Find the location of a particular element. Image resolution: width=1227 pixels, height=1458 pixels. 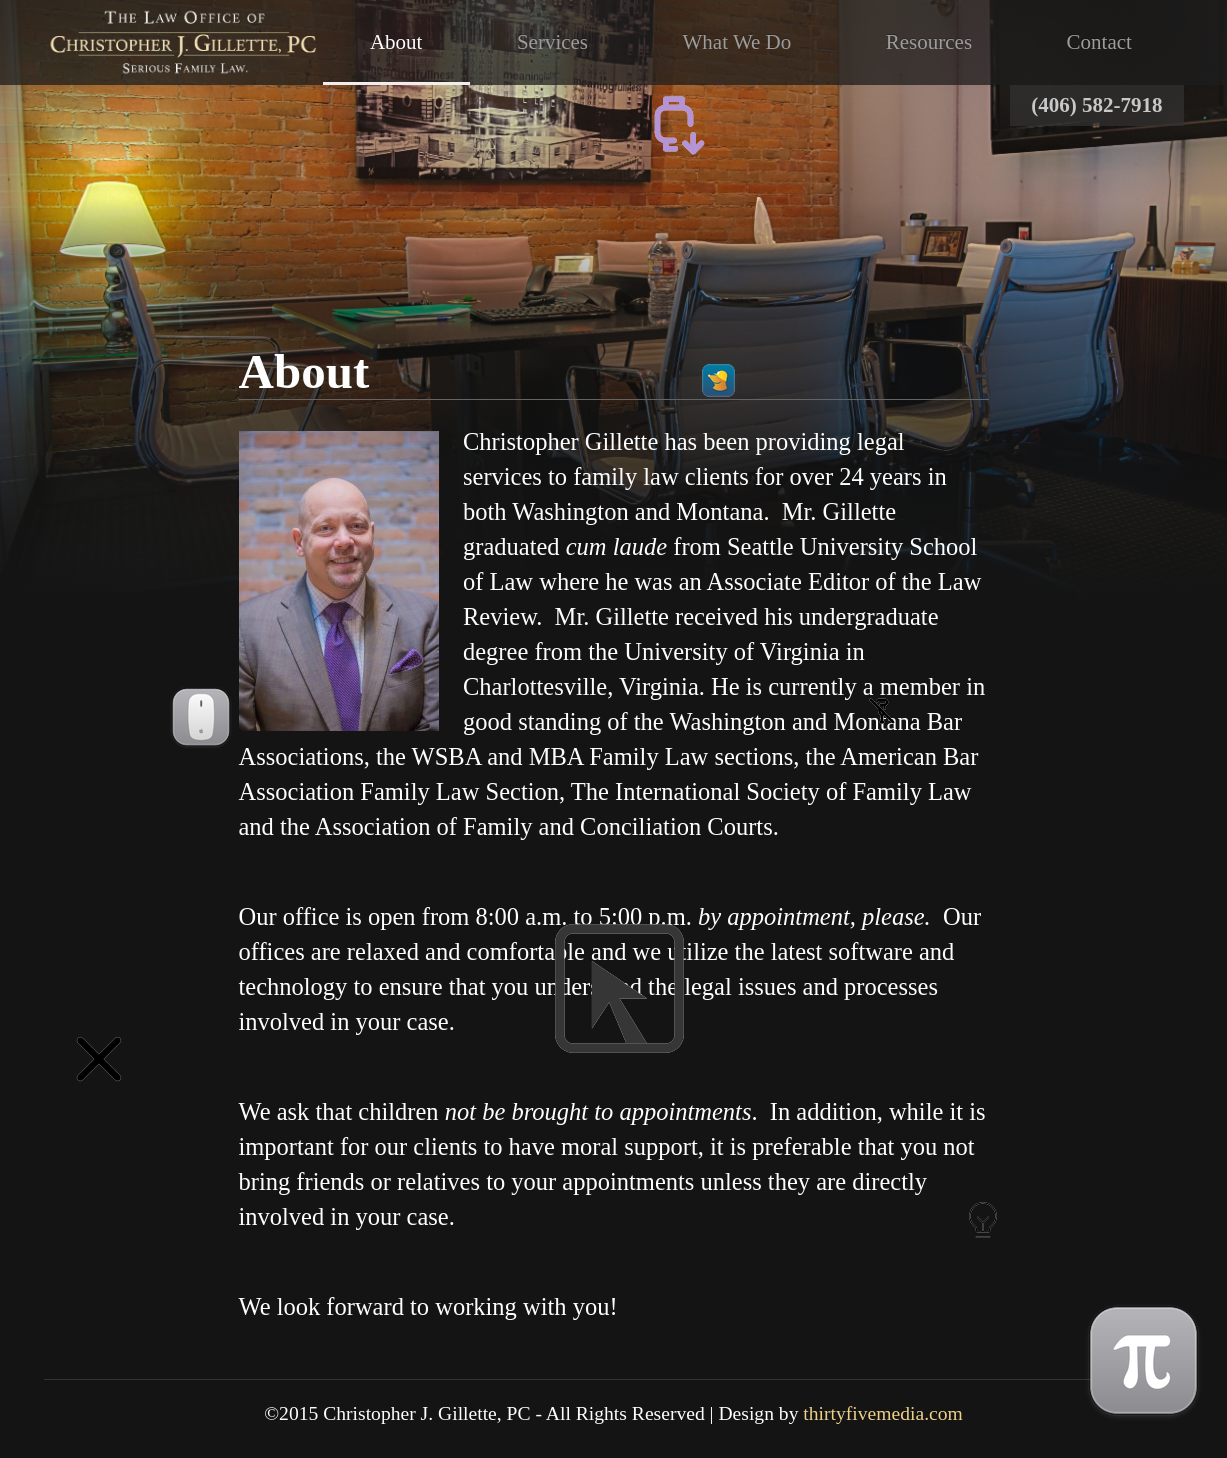

download to smartwatch is located at coordinates (674, 124).